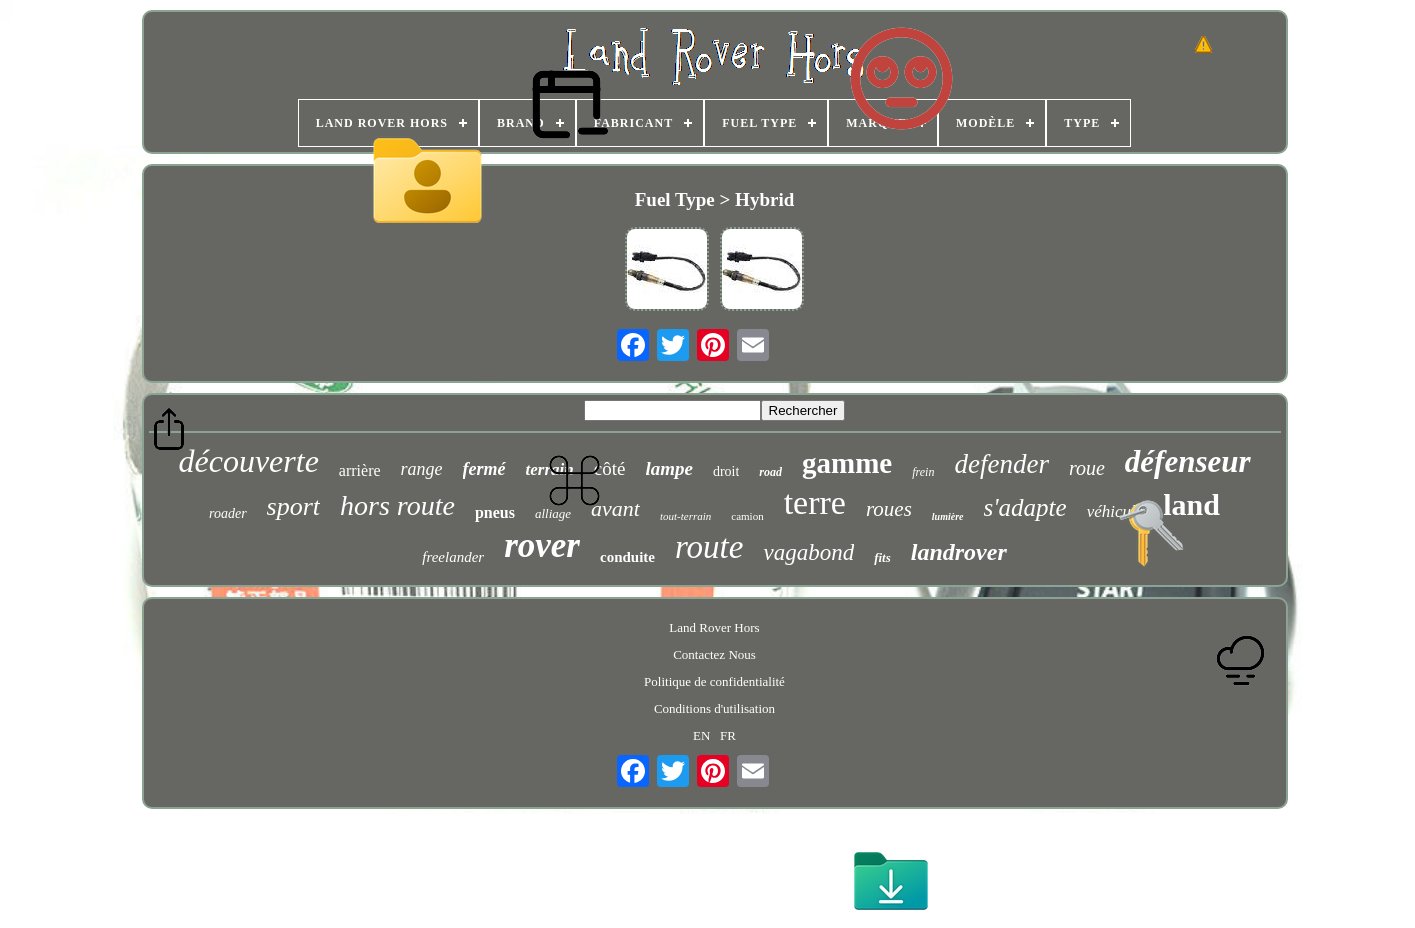 The height and width of the screenshot is (928, 1415). Describe the element at coordinates (574, 480) in the screenshot. I see `command key modifier for keyboard shortcuts` at that location.